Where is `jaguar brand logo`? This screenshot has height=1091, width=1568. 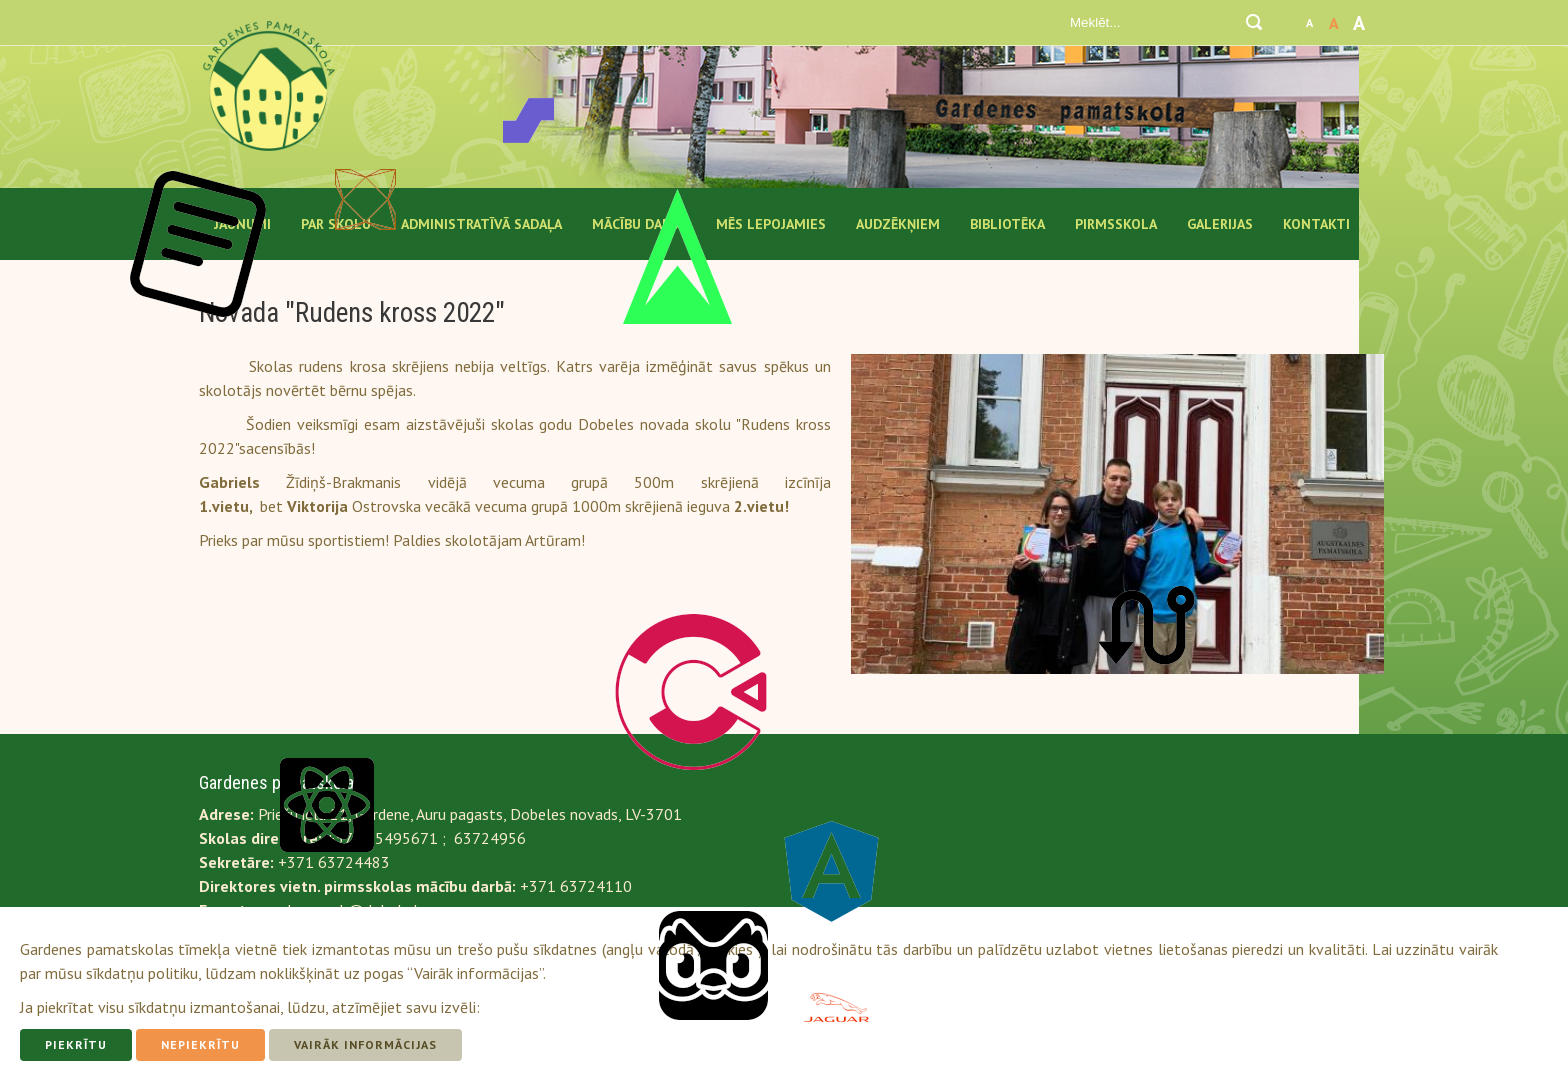
jaguar brand logo is located at coordinates (836, 1007).